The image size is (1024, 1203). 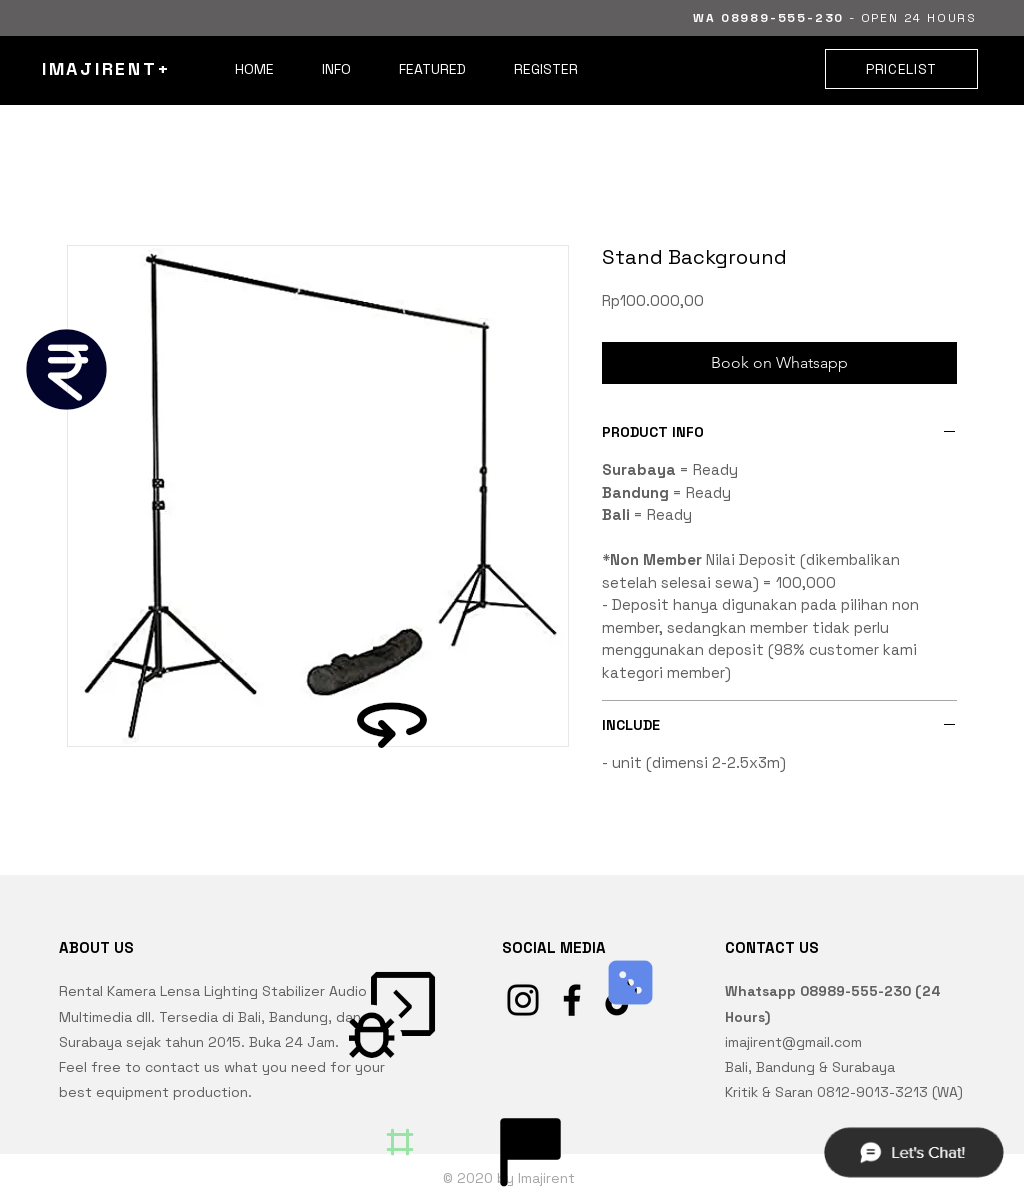 I want to click on open the debug console, so click(x=394, y=1012).